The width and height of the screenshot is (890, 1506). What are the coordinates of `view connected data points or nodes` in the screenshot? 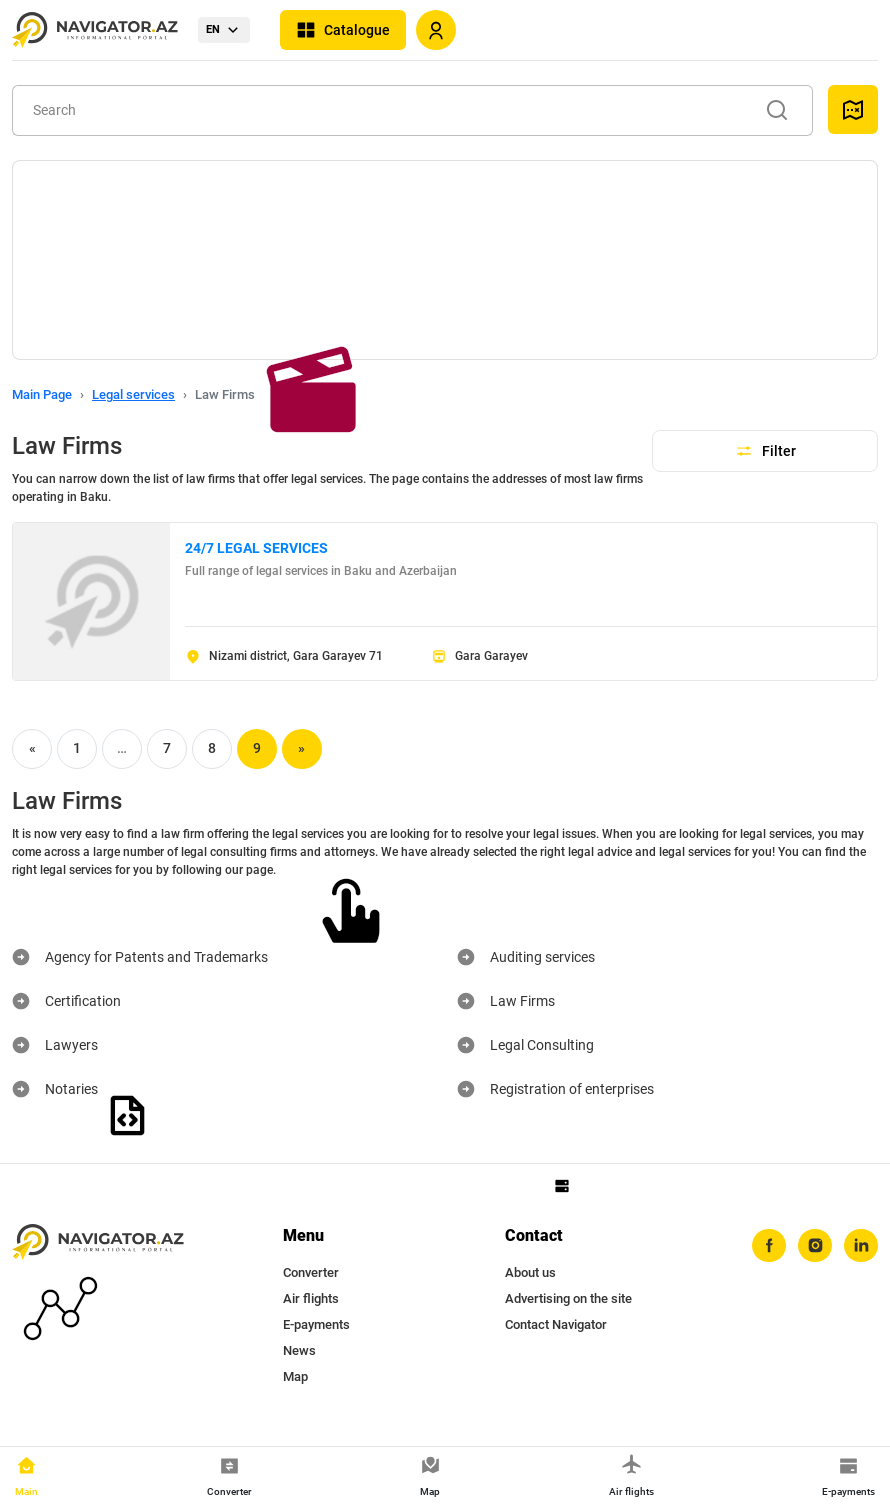 It's located at (60, 1308).